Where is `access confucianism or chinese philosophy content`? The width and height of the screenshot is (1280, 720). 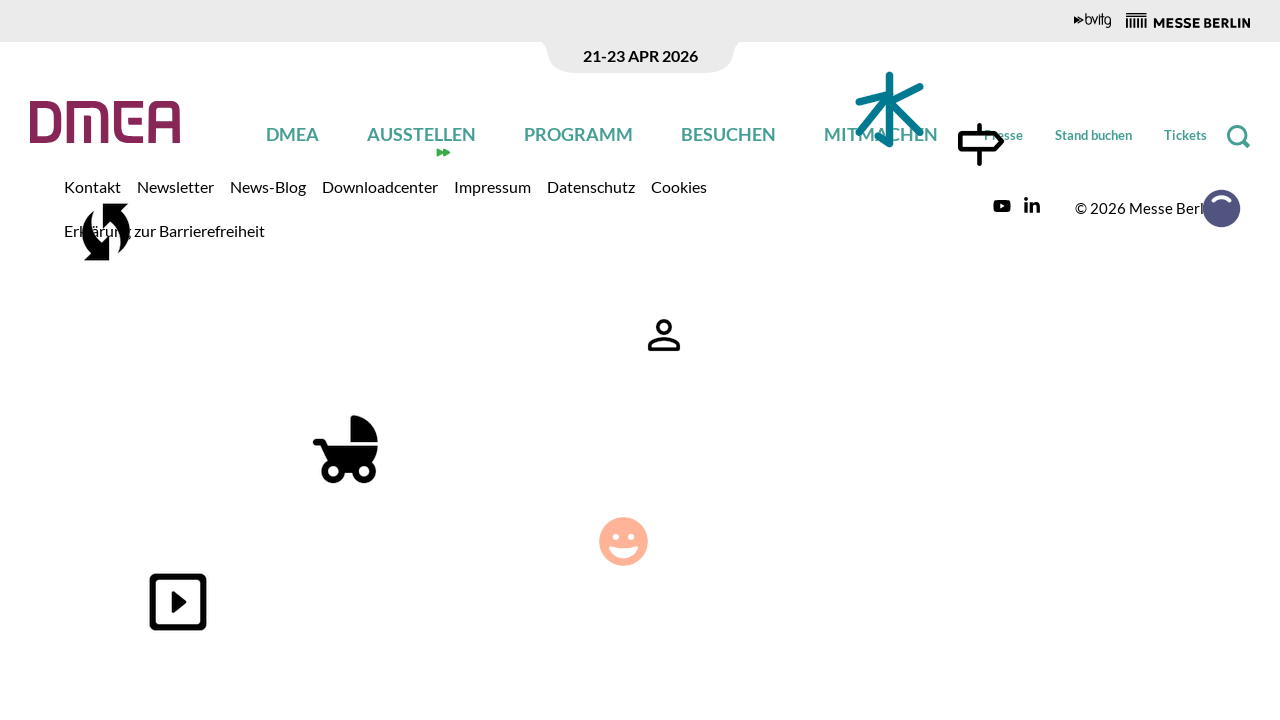 access confucianism or chinese philosophy content is located at coordinates (889, 109).